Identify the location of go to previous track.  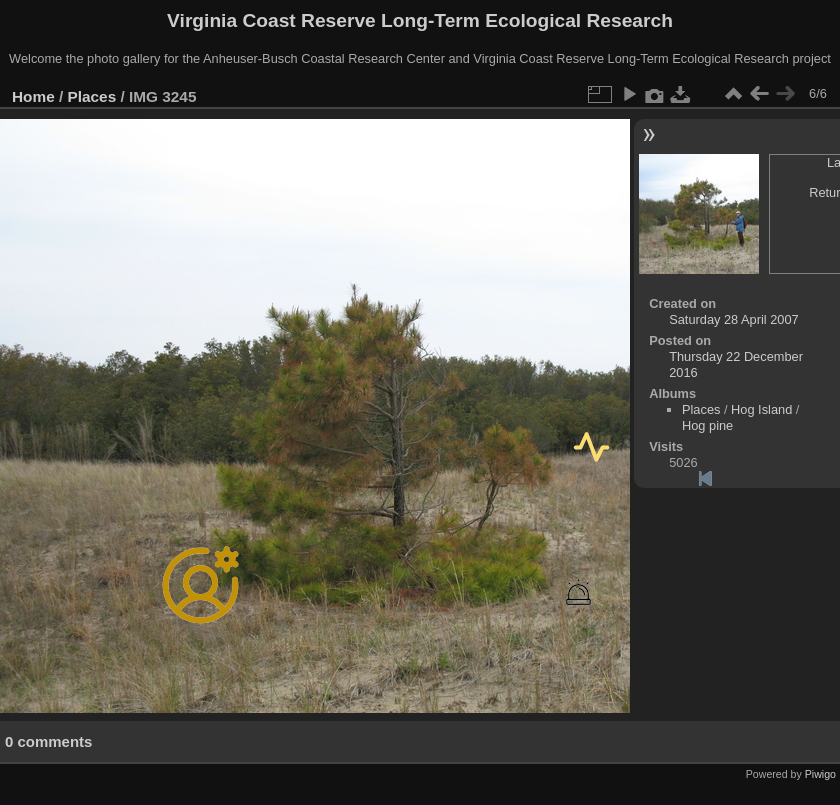
(705, 478).